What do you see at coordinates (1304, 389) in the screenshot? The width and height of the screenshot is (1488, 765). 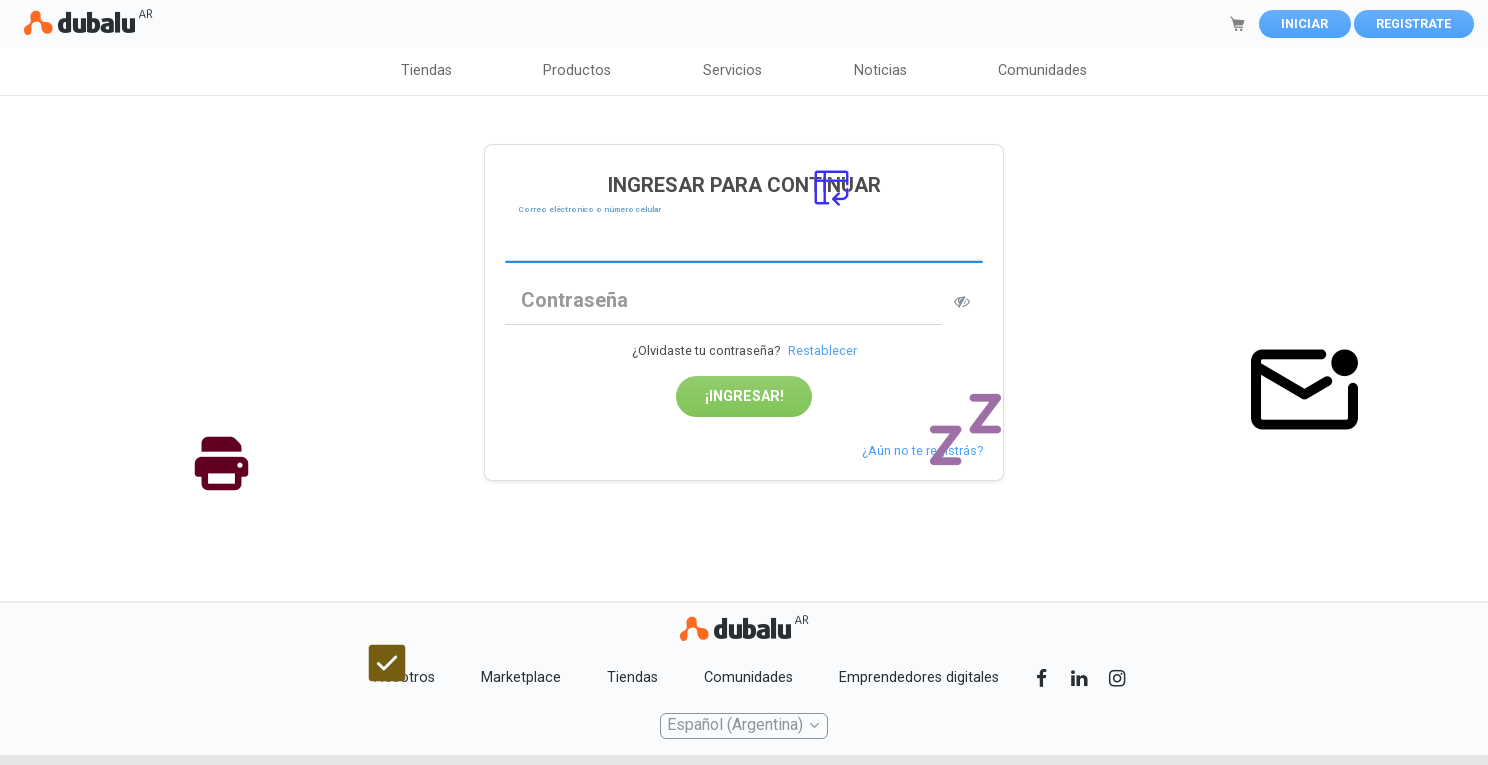 I see `indicates unread messages or notifications` at bounding box center [1304, 389].